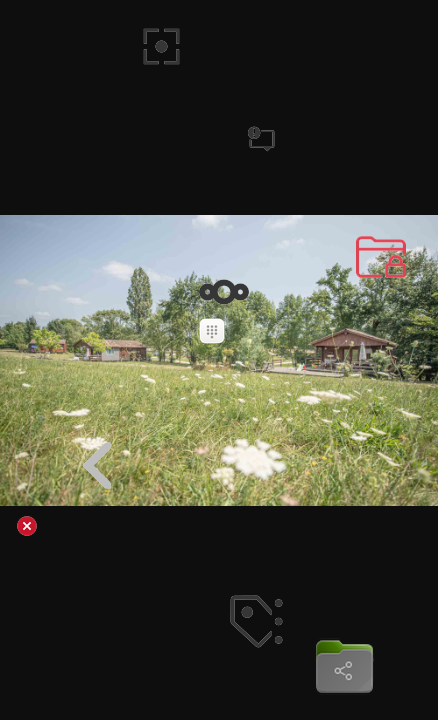 The image size is (438, 720). I want to click on close the current dialog or window, so click(27, 526).